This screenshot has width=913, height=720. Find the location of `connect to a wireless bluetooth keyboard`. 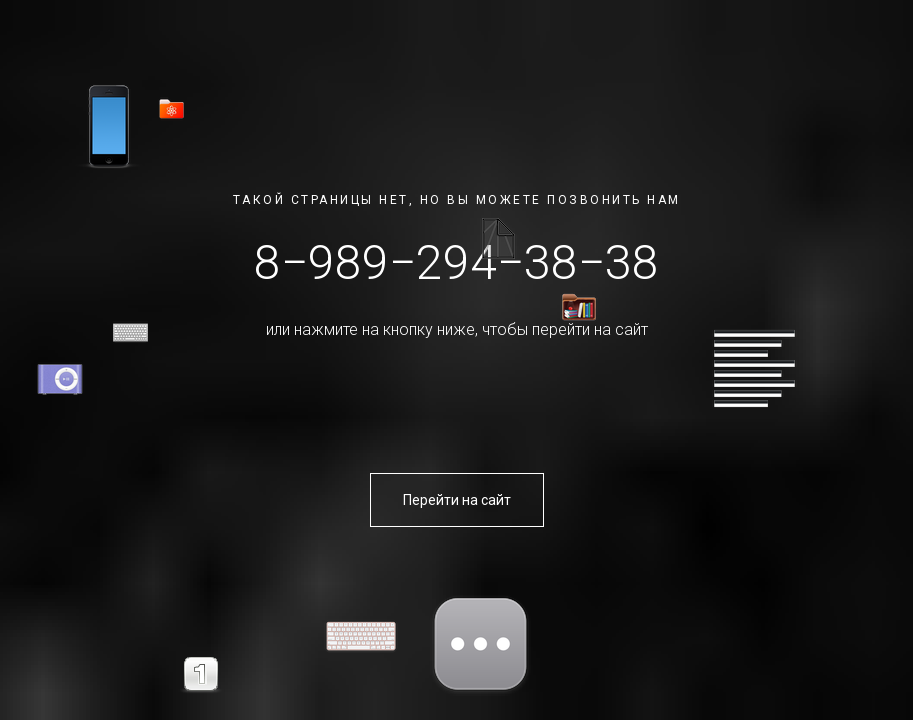

connect to a wireless bluetooth keyboard is located at coordinates (361, 636).